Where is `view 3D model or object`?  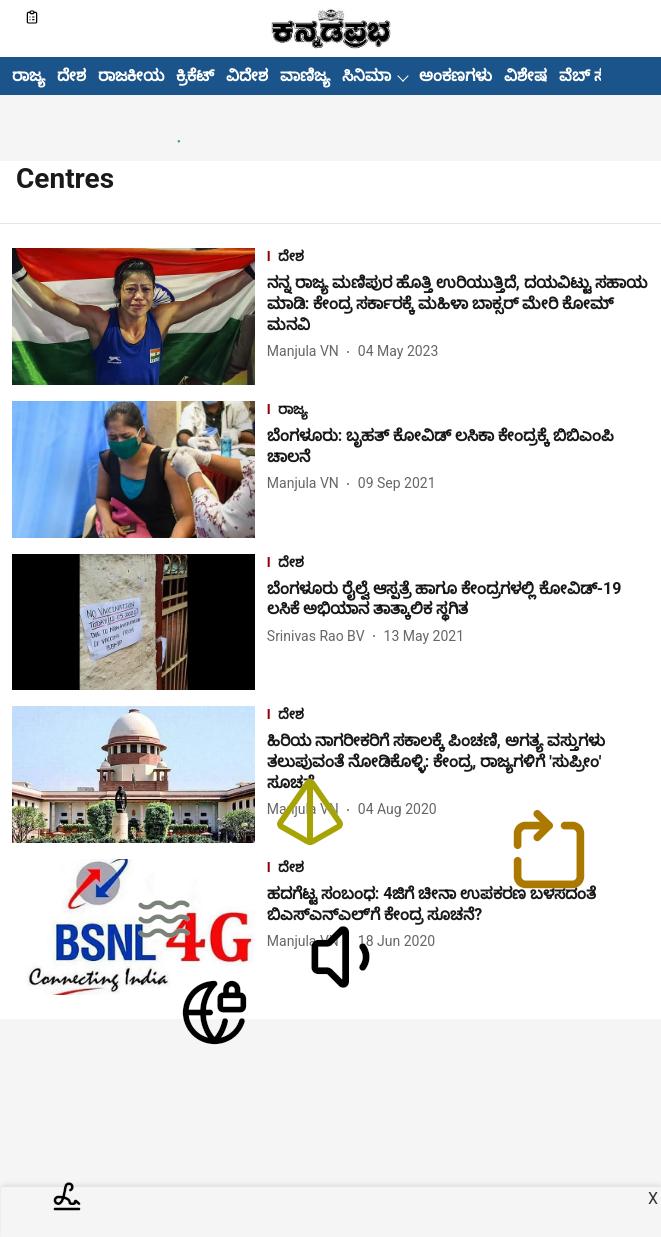 view 3D model or object is located at coordinates (310, 812).